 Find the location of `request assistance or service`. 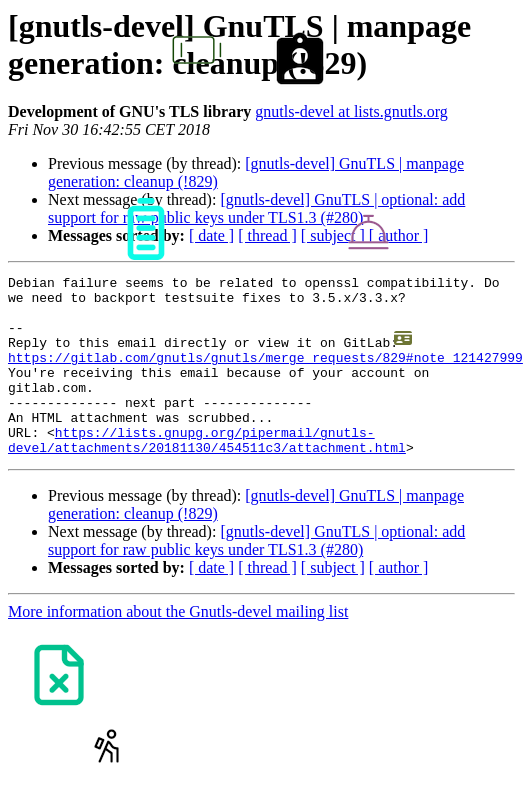

request assistance or service is located at coordinates (368, 233).